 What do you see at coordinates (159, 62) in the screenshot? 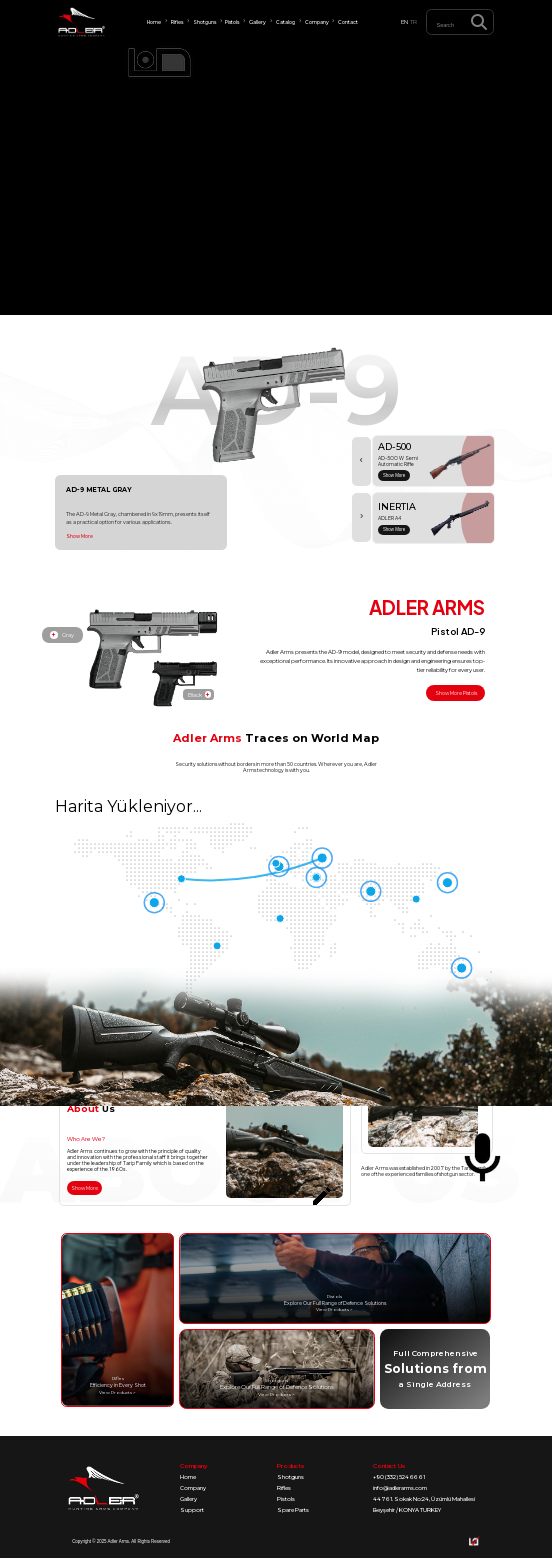
I see `select a first-class or business suite seat` at bounding box center [159, 62].